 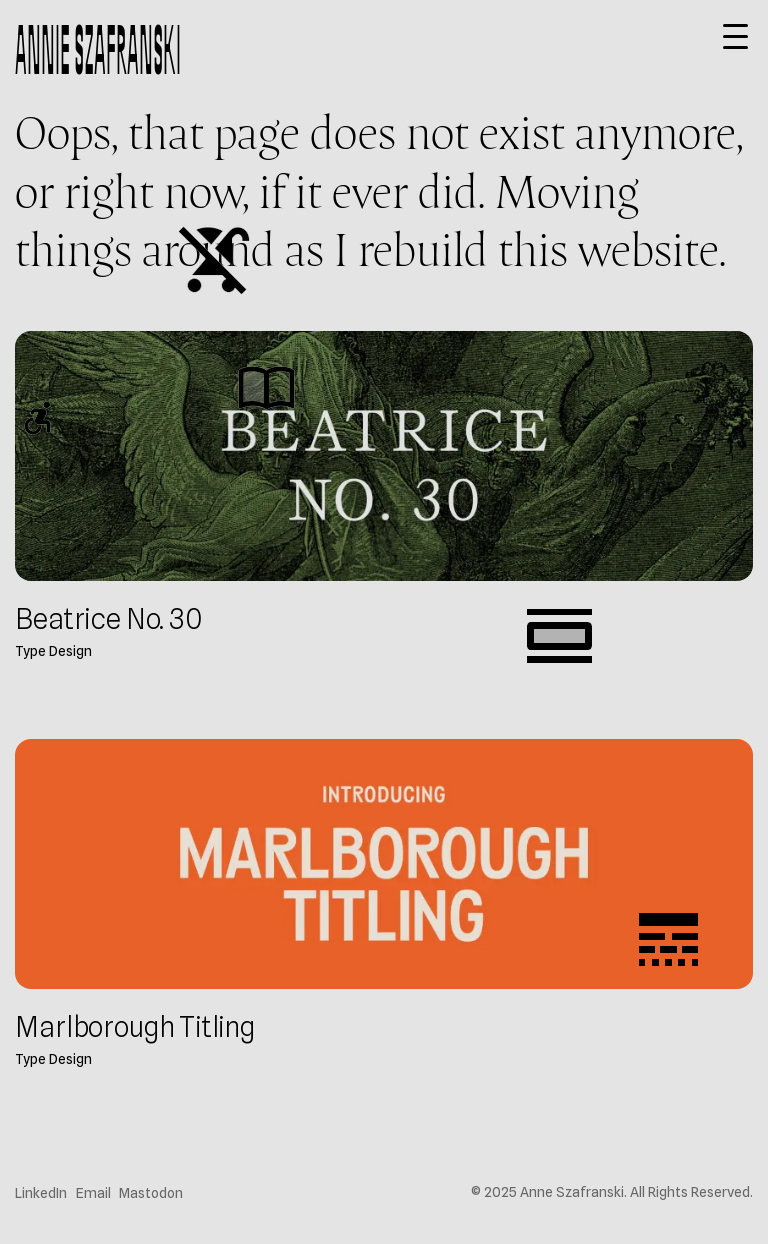 I want to click on import contacts from address book, so click(x=266, y=385).